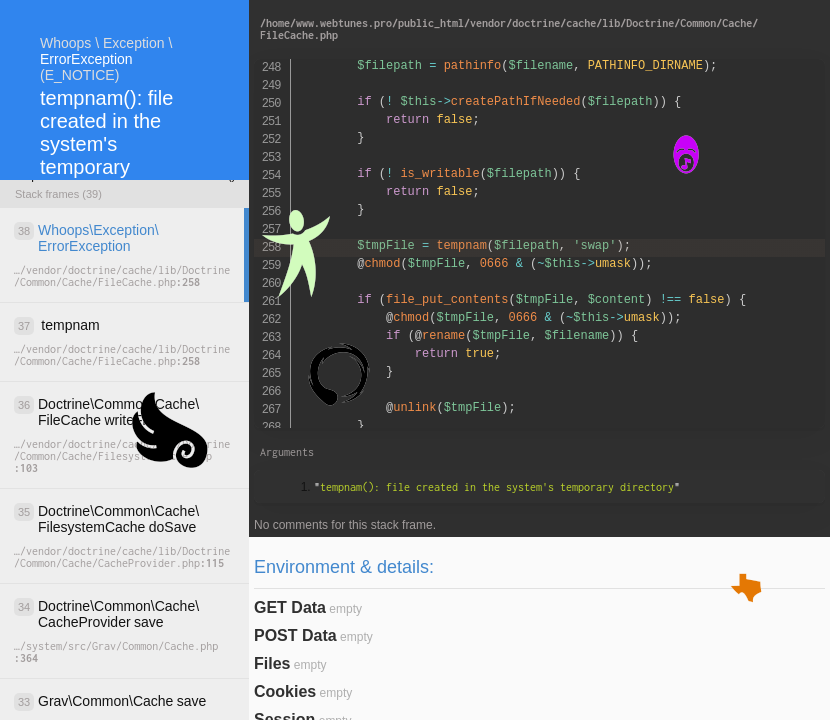 This screenshot has width=830, height=720. Describe the element at coordinates (296, 253) in the screenshot. I see `indicates body awareness or wellness features` at that location.